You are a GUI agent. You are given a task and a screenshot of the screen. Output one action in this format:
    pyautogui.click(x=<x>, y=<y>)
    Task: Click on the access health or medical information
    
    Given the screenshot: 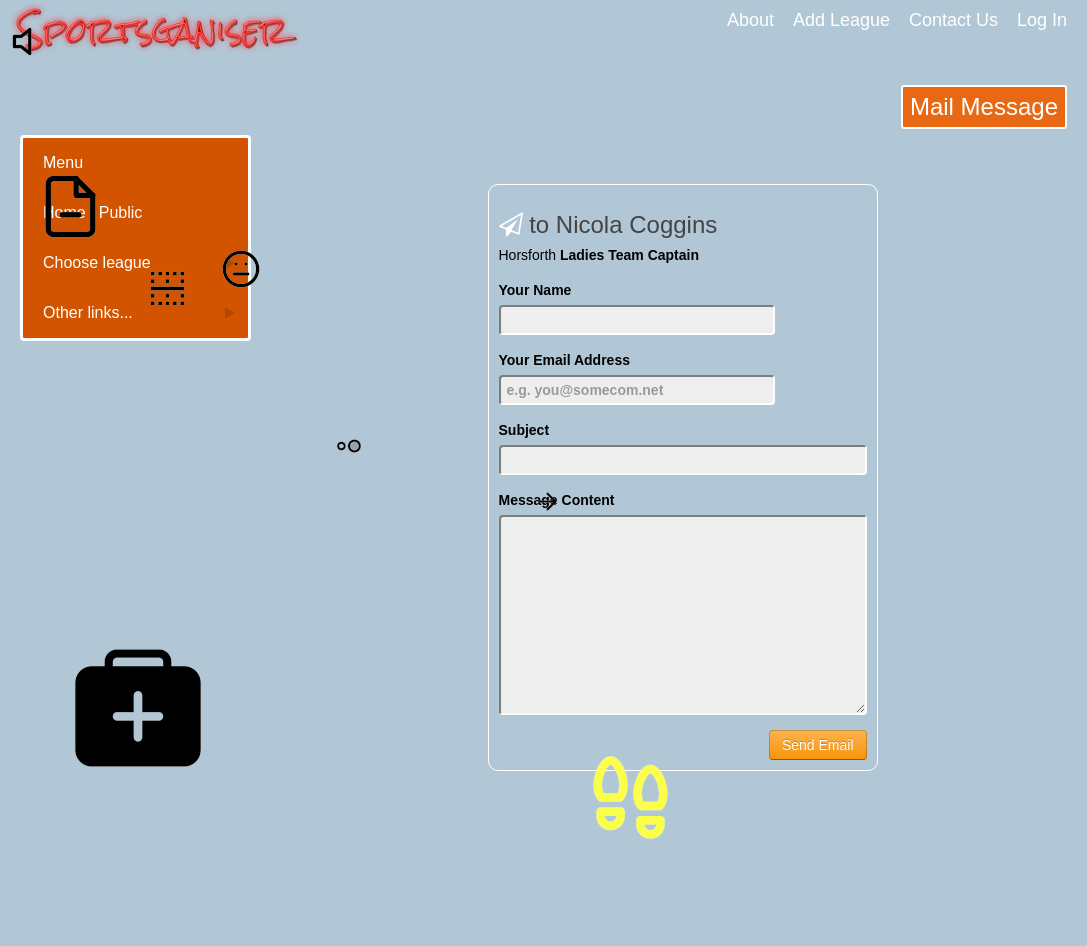 What is the action you would take?
    pyautogui.click(x=138, y=708)
    